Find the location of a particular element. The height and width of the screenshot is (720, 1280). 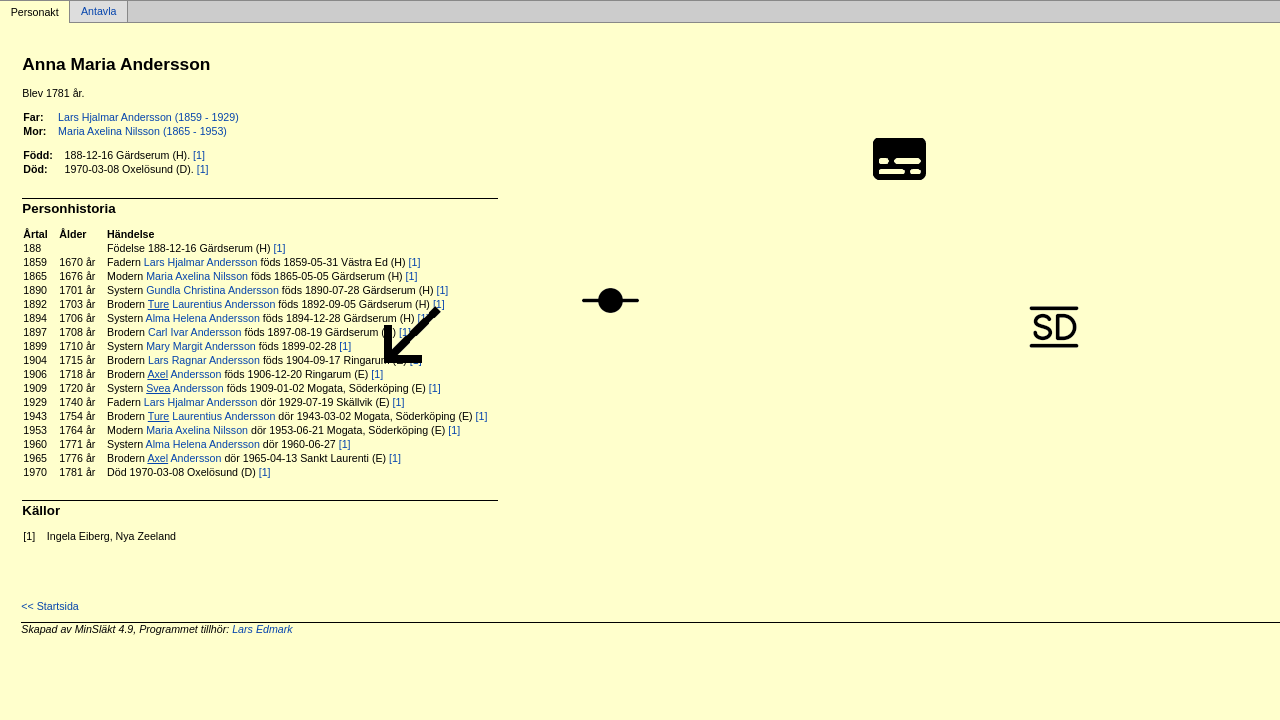

indicates an incoming call was received is located at coordinates (410, 336).